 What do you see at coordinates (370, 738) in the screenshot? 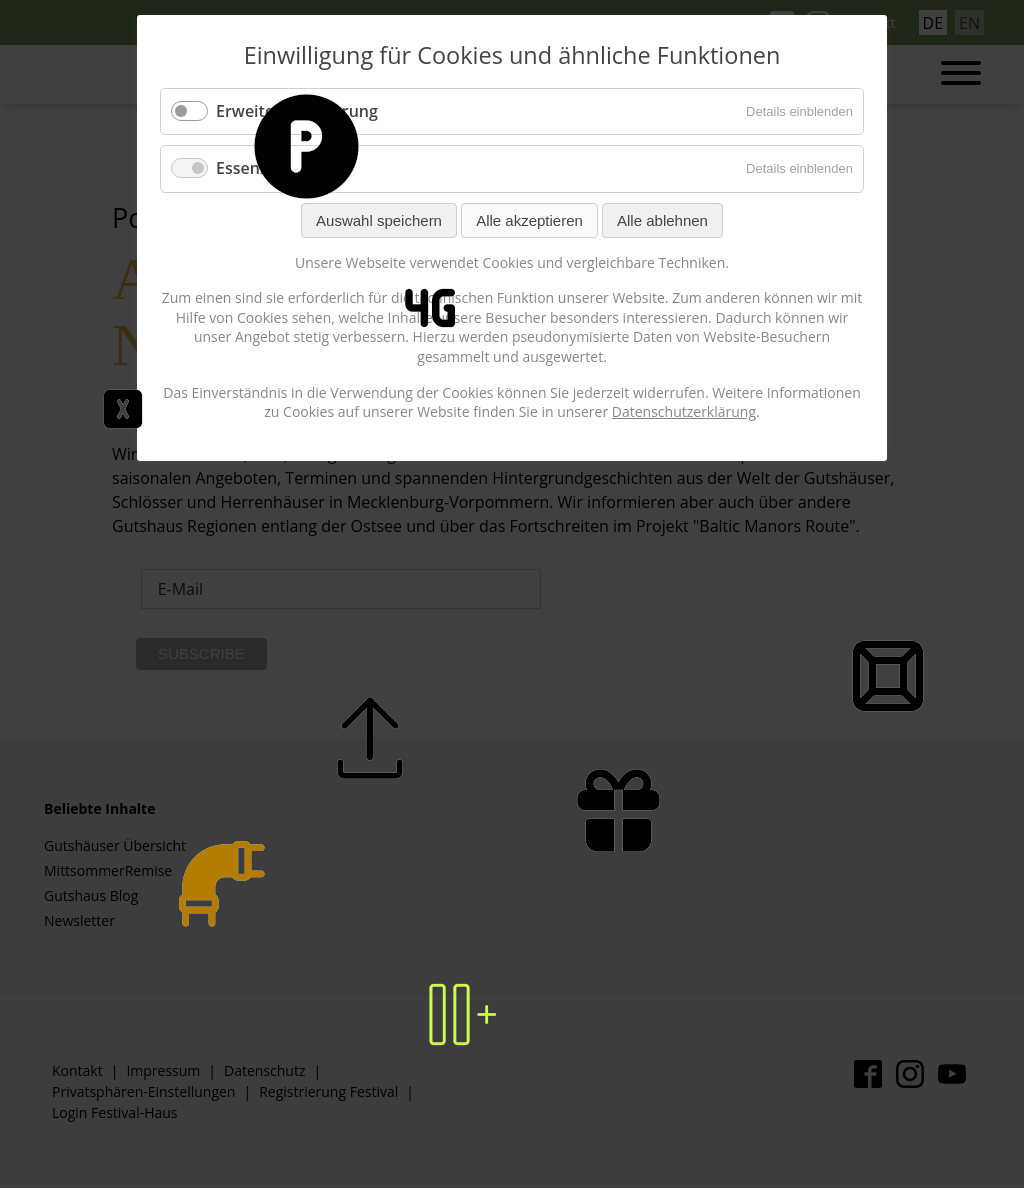
I see `upload a file or document` at bounding box center [370, 738].